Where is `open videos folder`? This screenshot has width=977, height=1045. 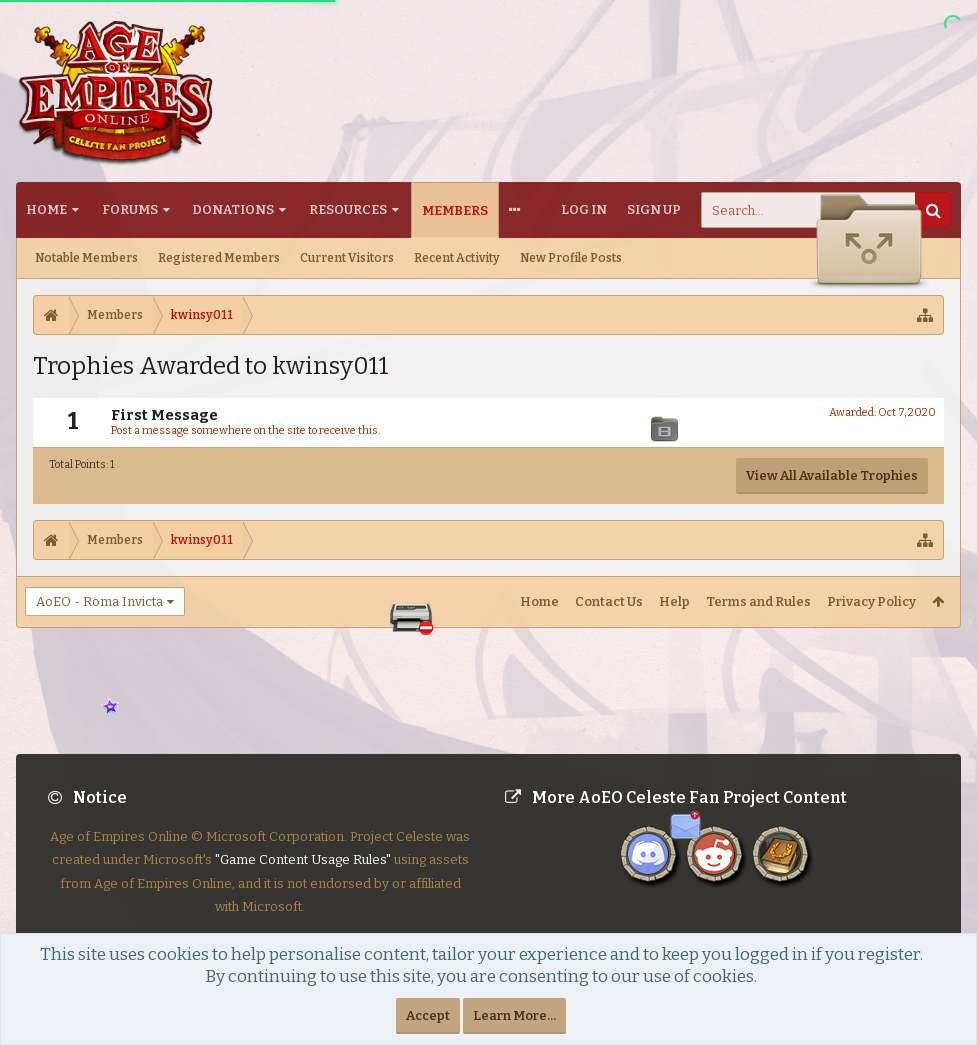
open videos folder is located at coordinates (664, 428).